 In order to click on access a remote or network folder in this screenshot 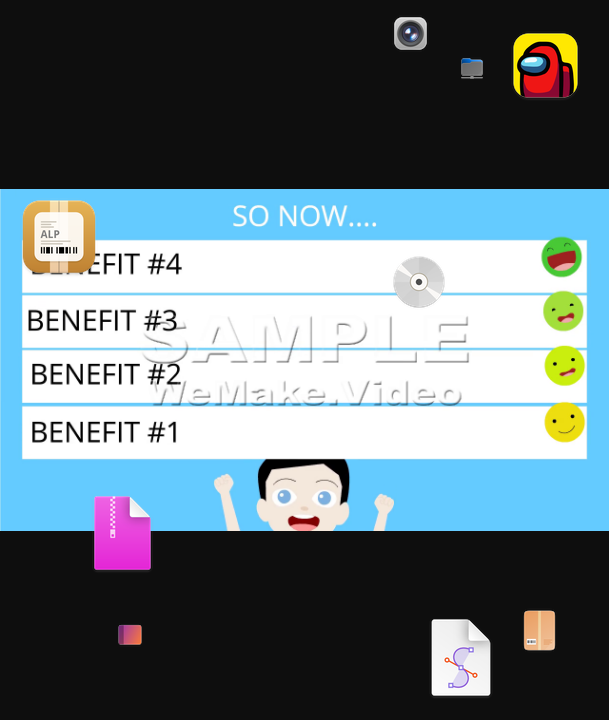, I will do `click(472, 68)`.